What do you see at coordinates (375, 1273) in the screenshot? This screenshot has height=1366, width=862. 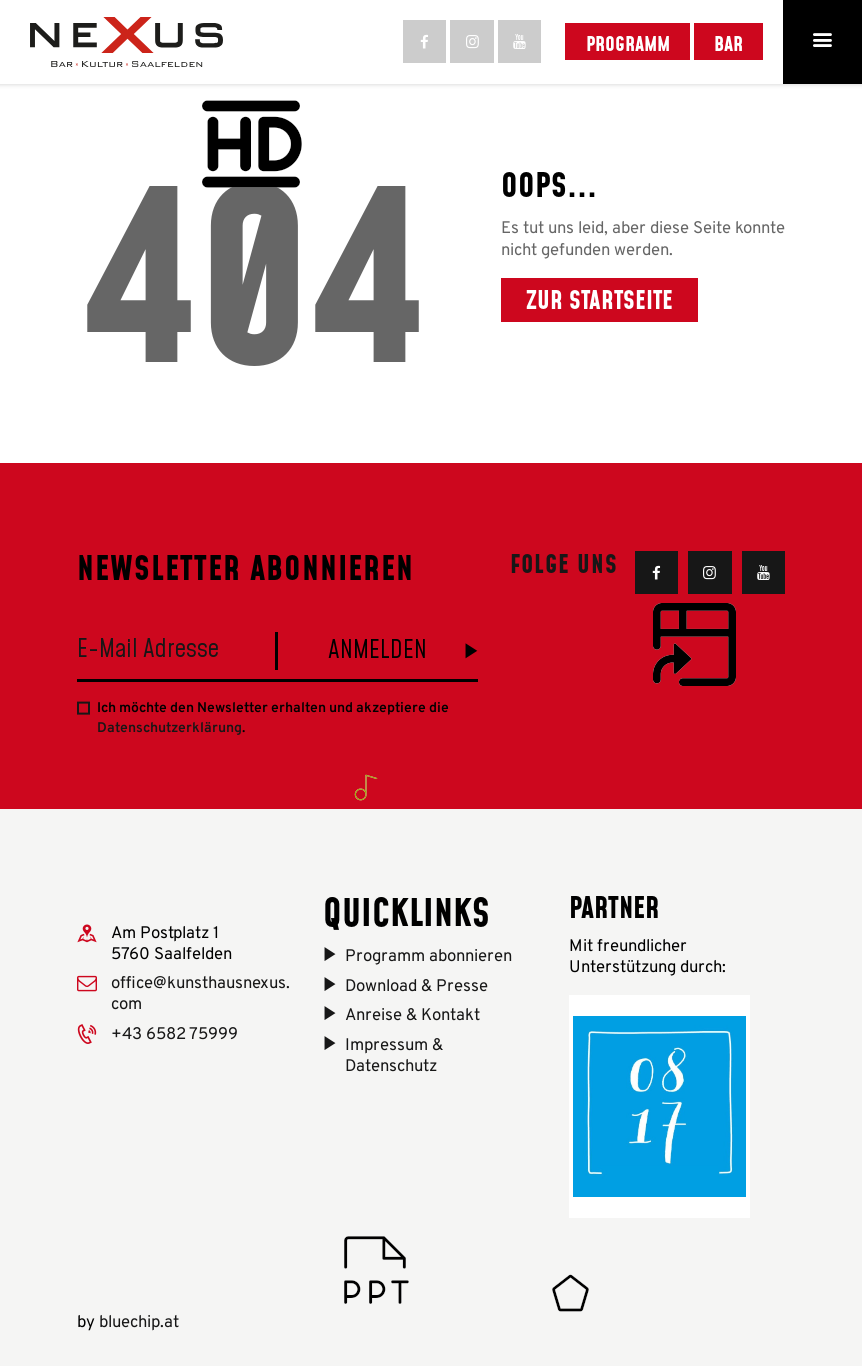 I see `open a PowerPoint presentation file` at bounding box center [375, 1273].